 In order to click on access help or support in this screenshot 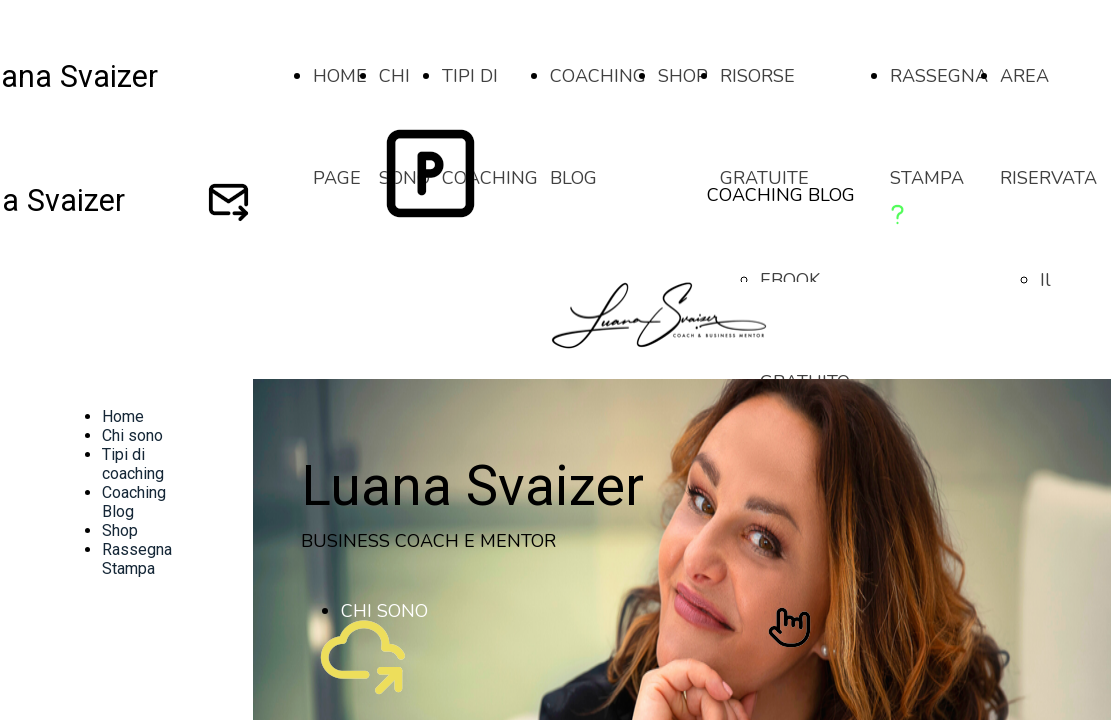, I will do `click(897, 214)`.